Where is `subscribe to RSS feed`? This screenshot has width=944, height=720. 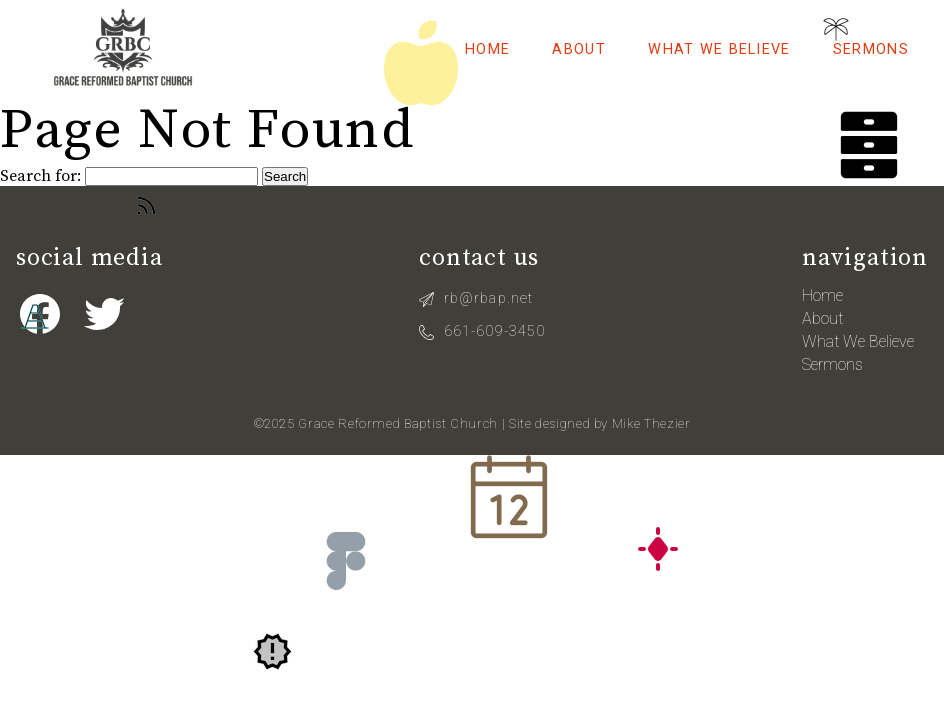
subscribe to RSS feed is located at coordinates (145, 207).